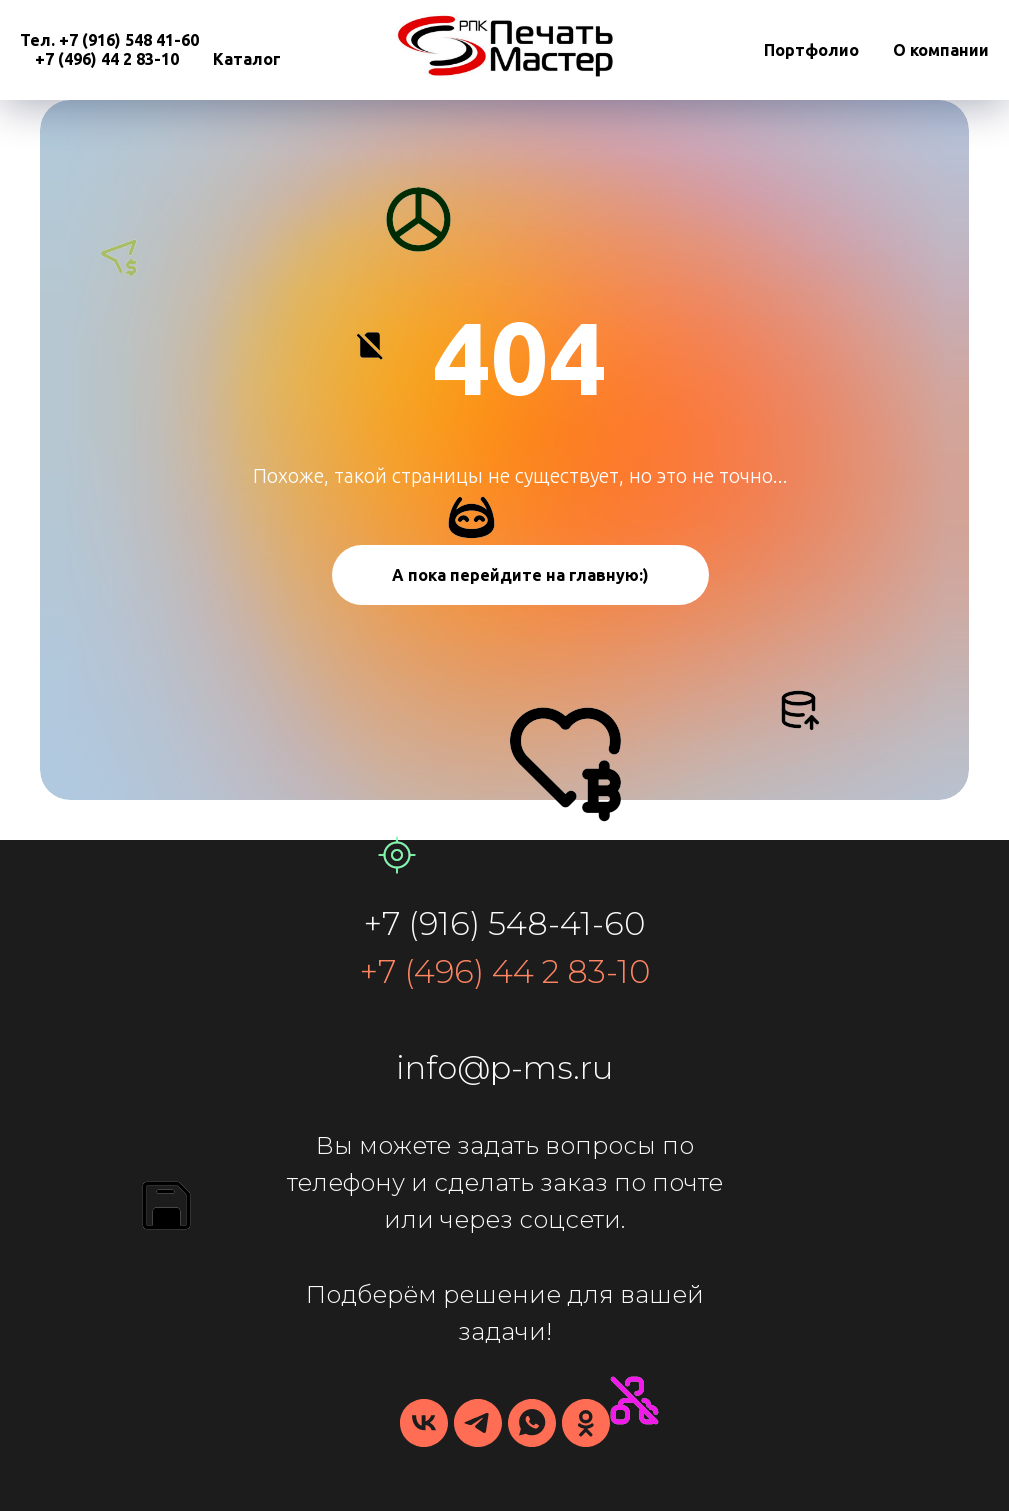  Describe the element at coordinates (119, 257) in the screenshot. I see `view location-based pricing or costs` at that location.